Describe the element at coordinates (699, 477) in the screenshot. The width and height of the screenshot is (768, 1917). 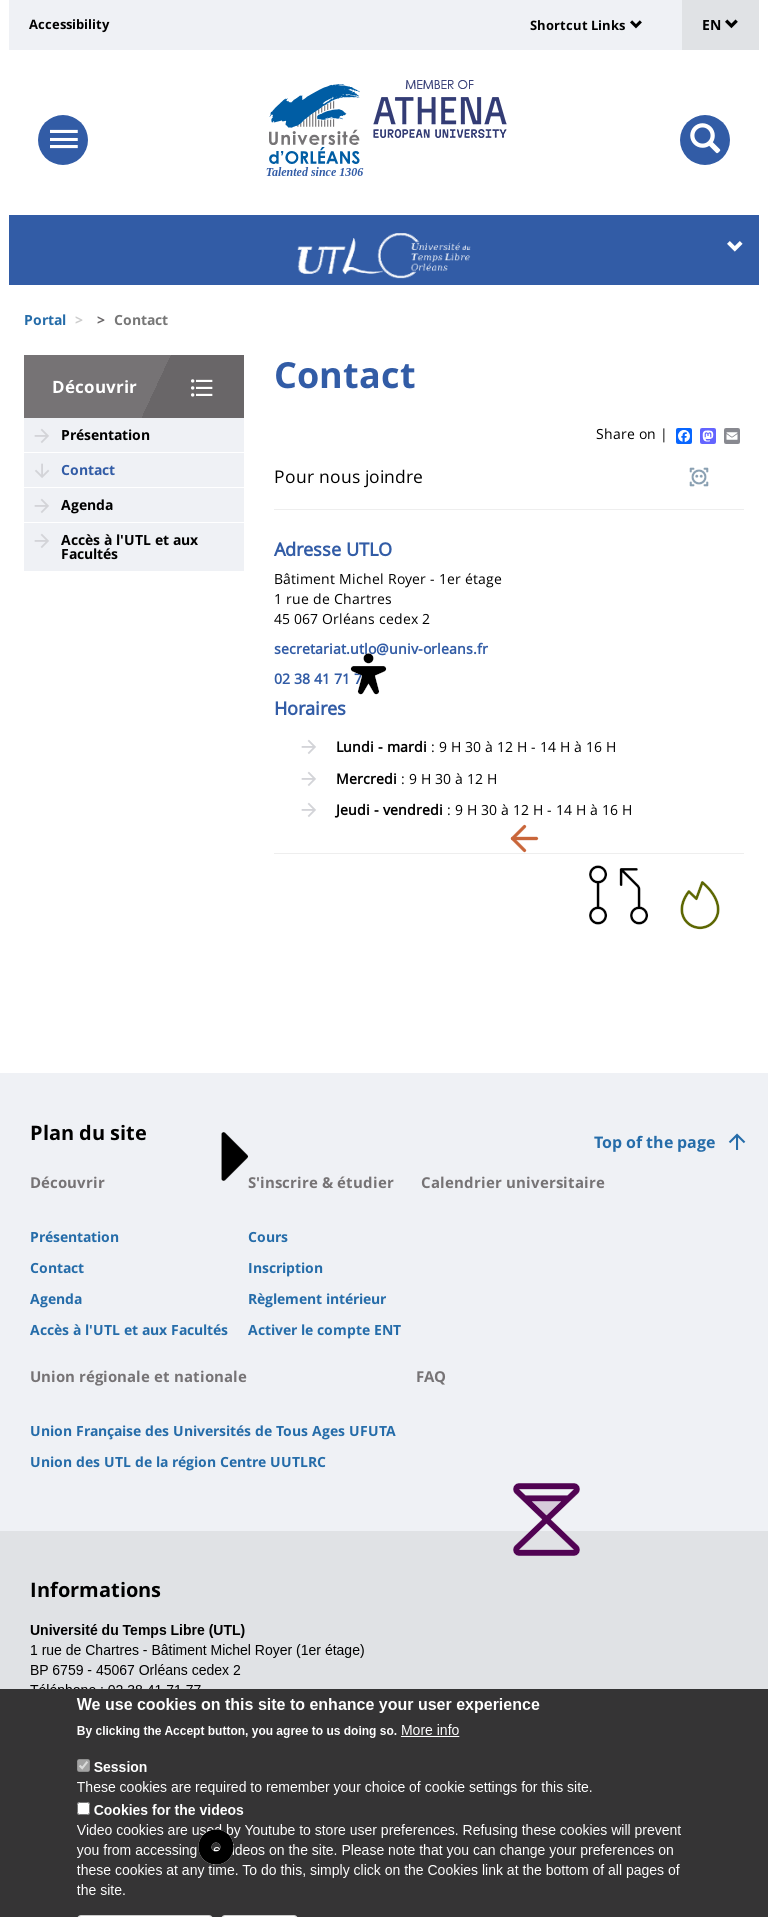
I see `scan face to unlock or authenticate` at that location.